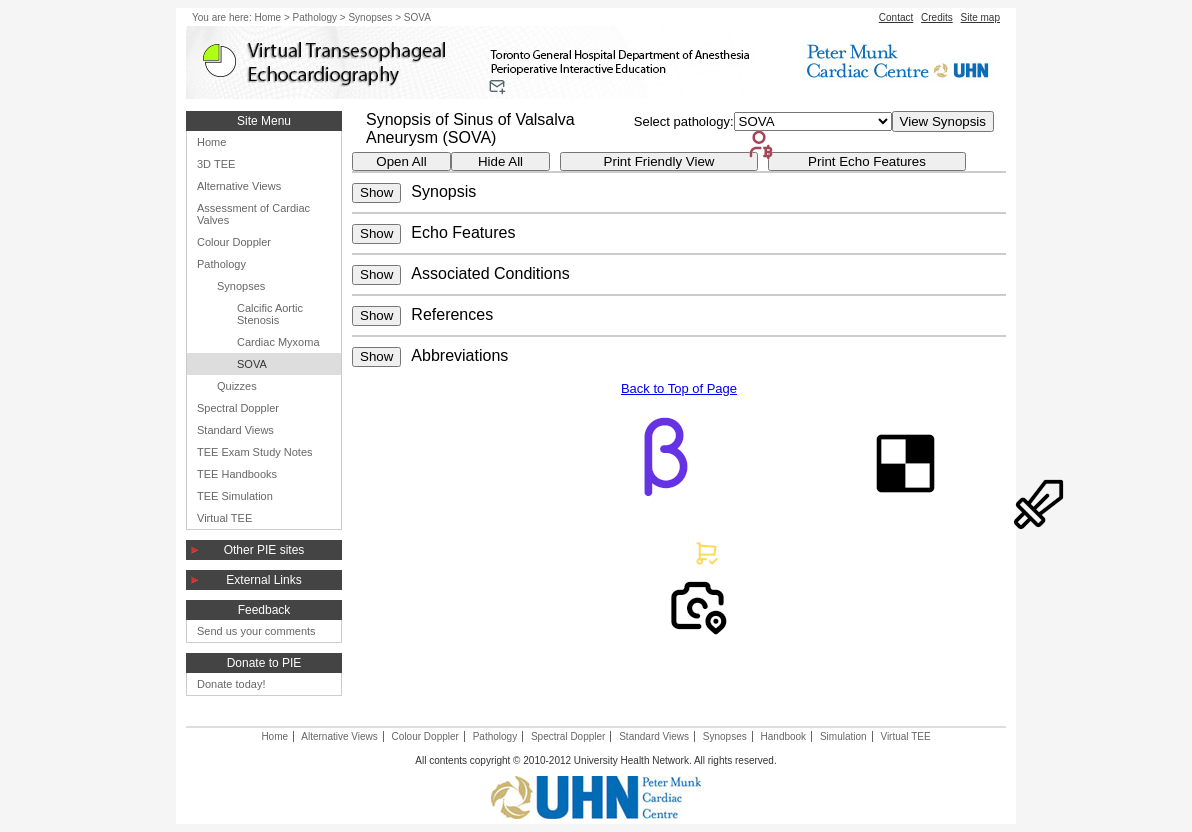 The width and height of the screenshot is (1192, 832). I want to click on indicates a feature in beta testing phase, so click(664, 453).